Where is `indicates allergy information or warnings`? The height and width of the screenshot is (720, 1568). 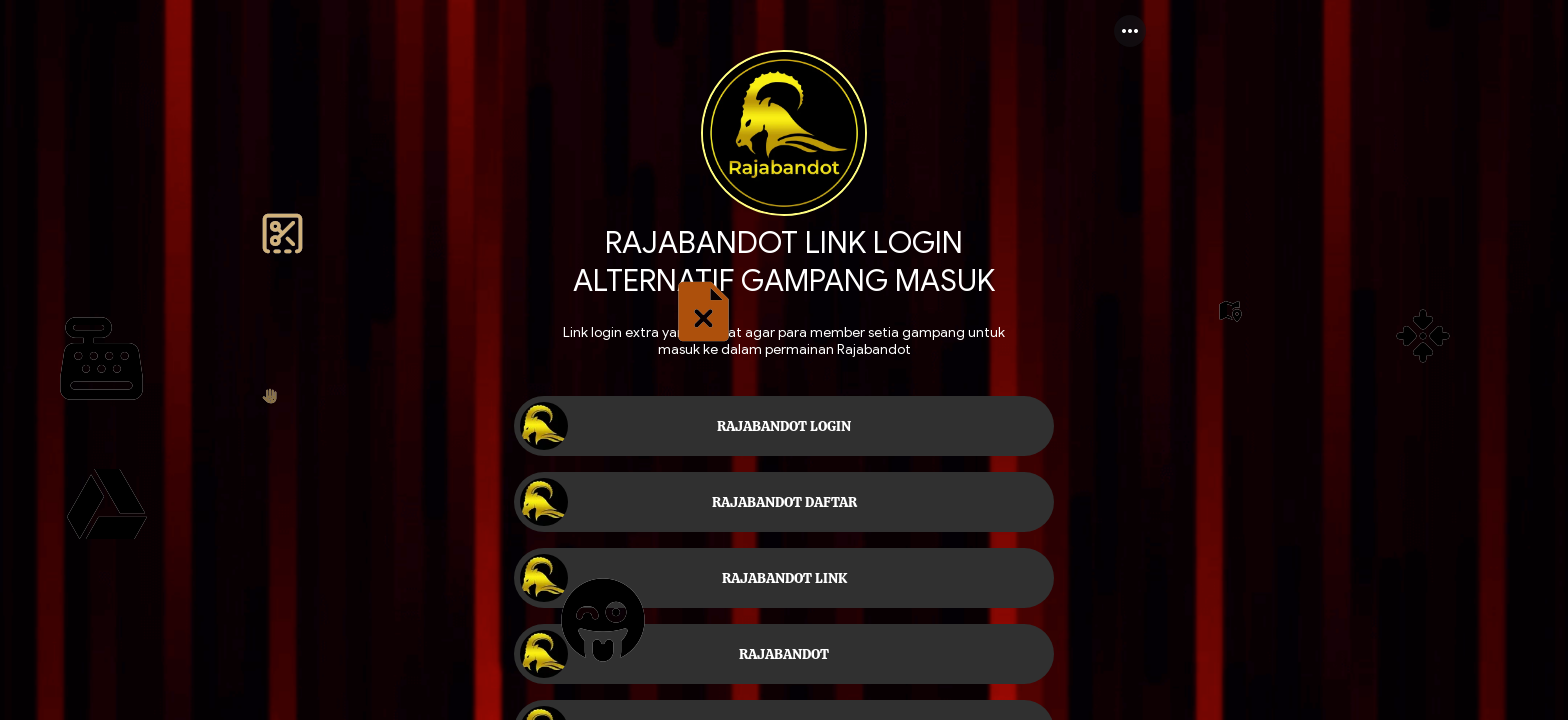 indicates allergy information or warnings is located at coordinates (270, 396).